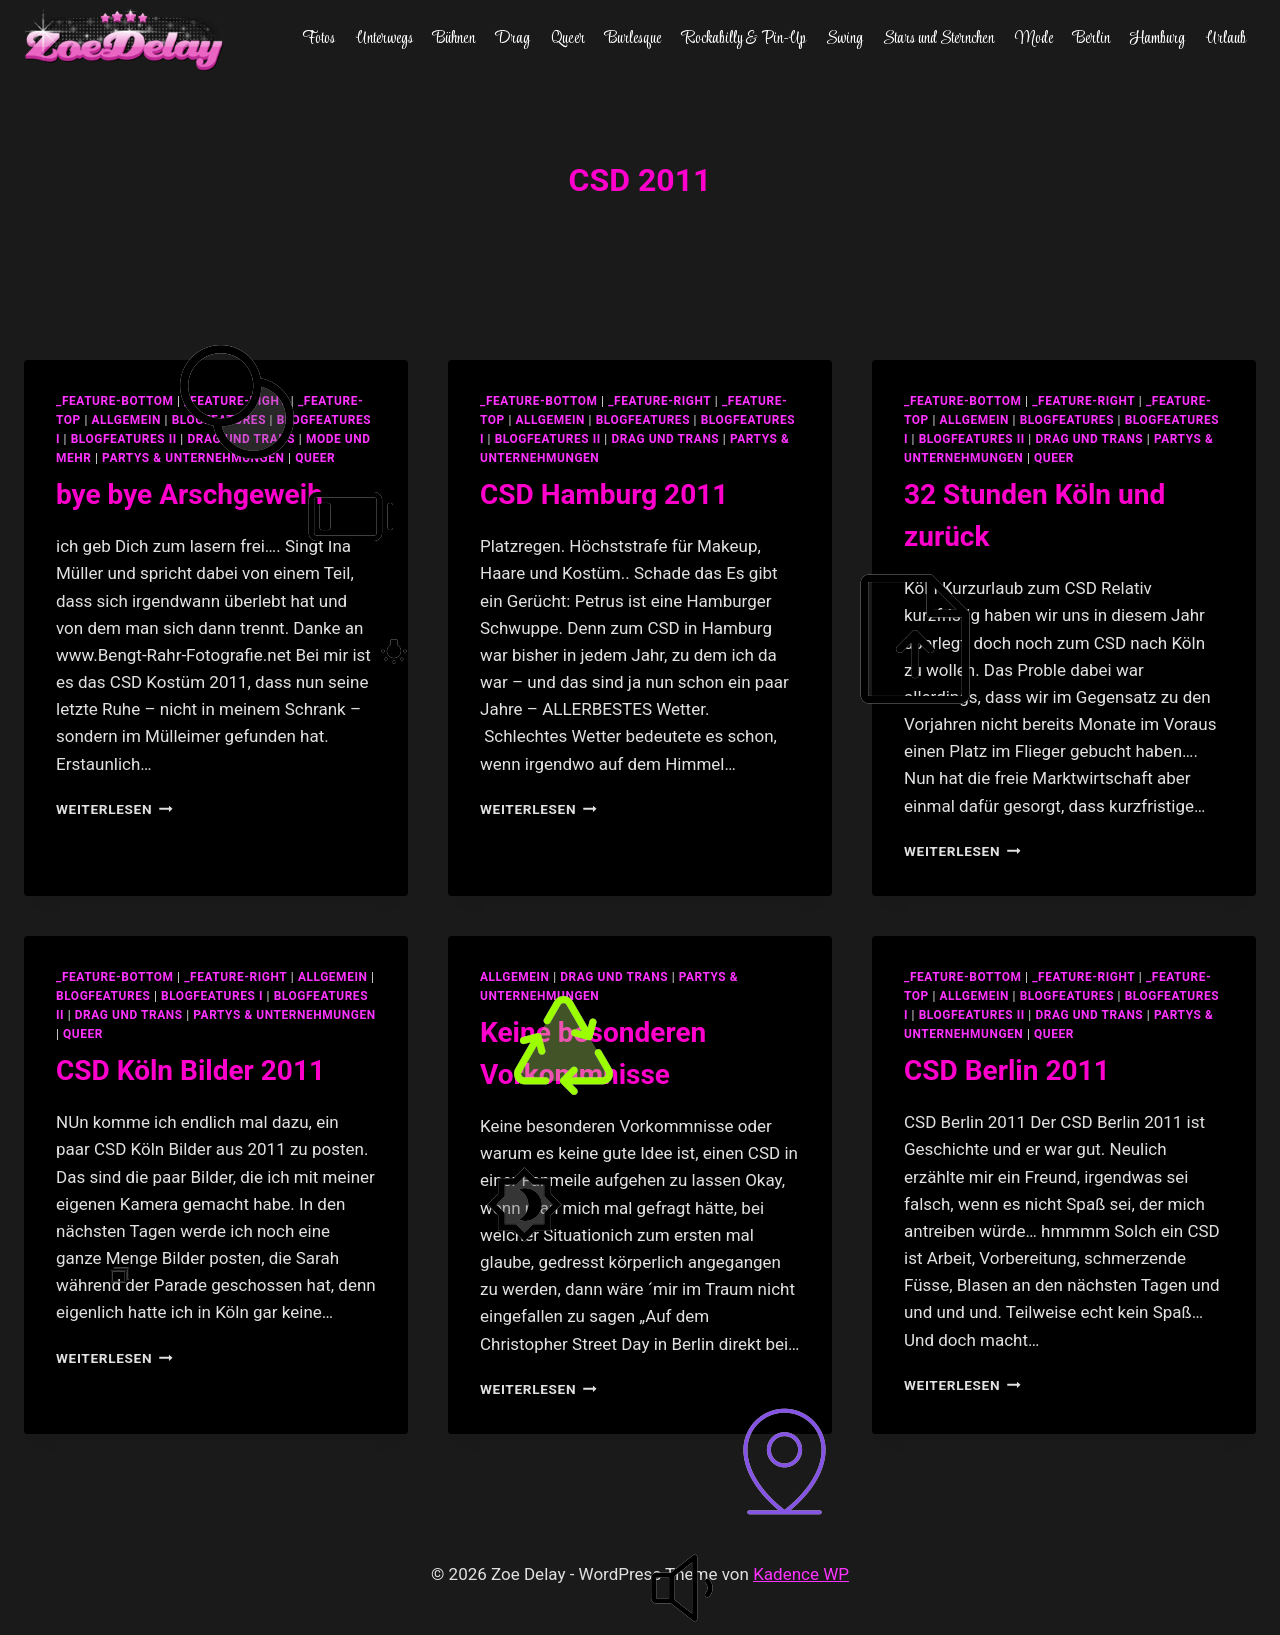 The height and width of the screenshot is (1635, 1280). I want to click on adjust incandescent light settings, so click(394, 651).